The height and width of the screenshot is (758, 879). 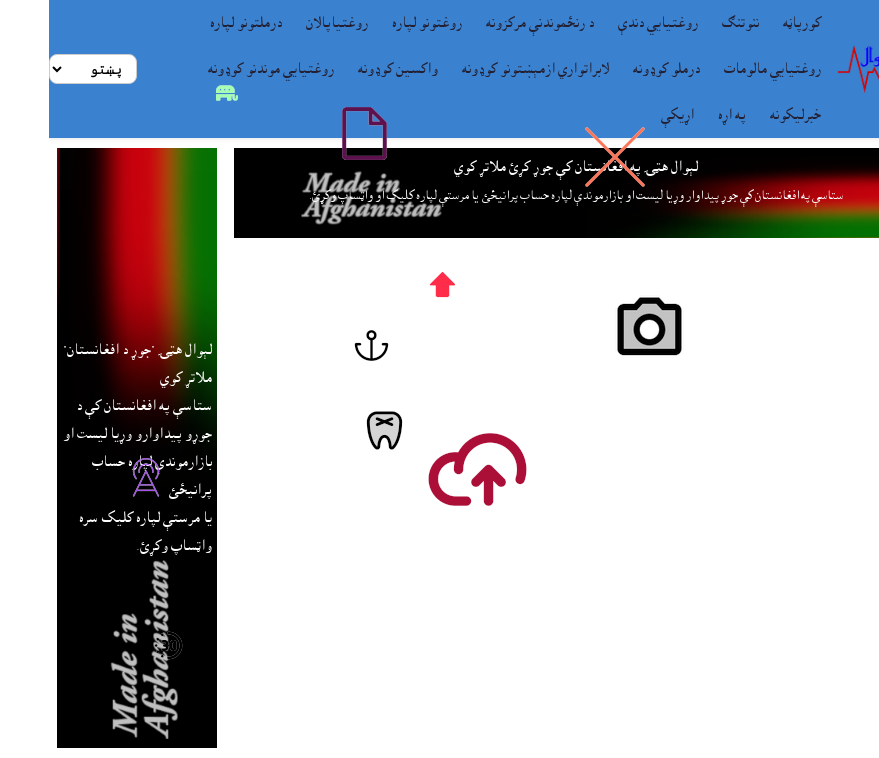 What do you see at coordinates (477, 469) in the screenshot?
I see `upload file to cloud storage` at bounding box center [477, 469].